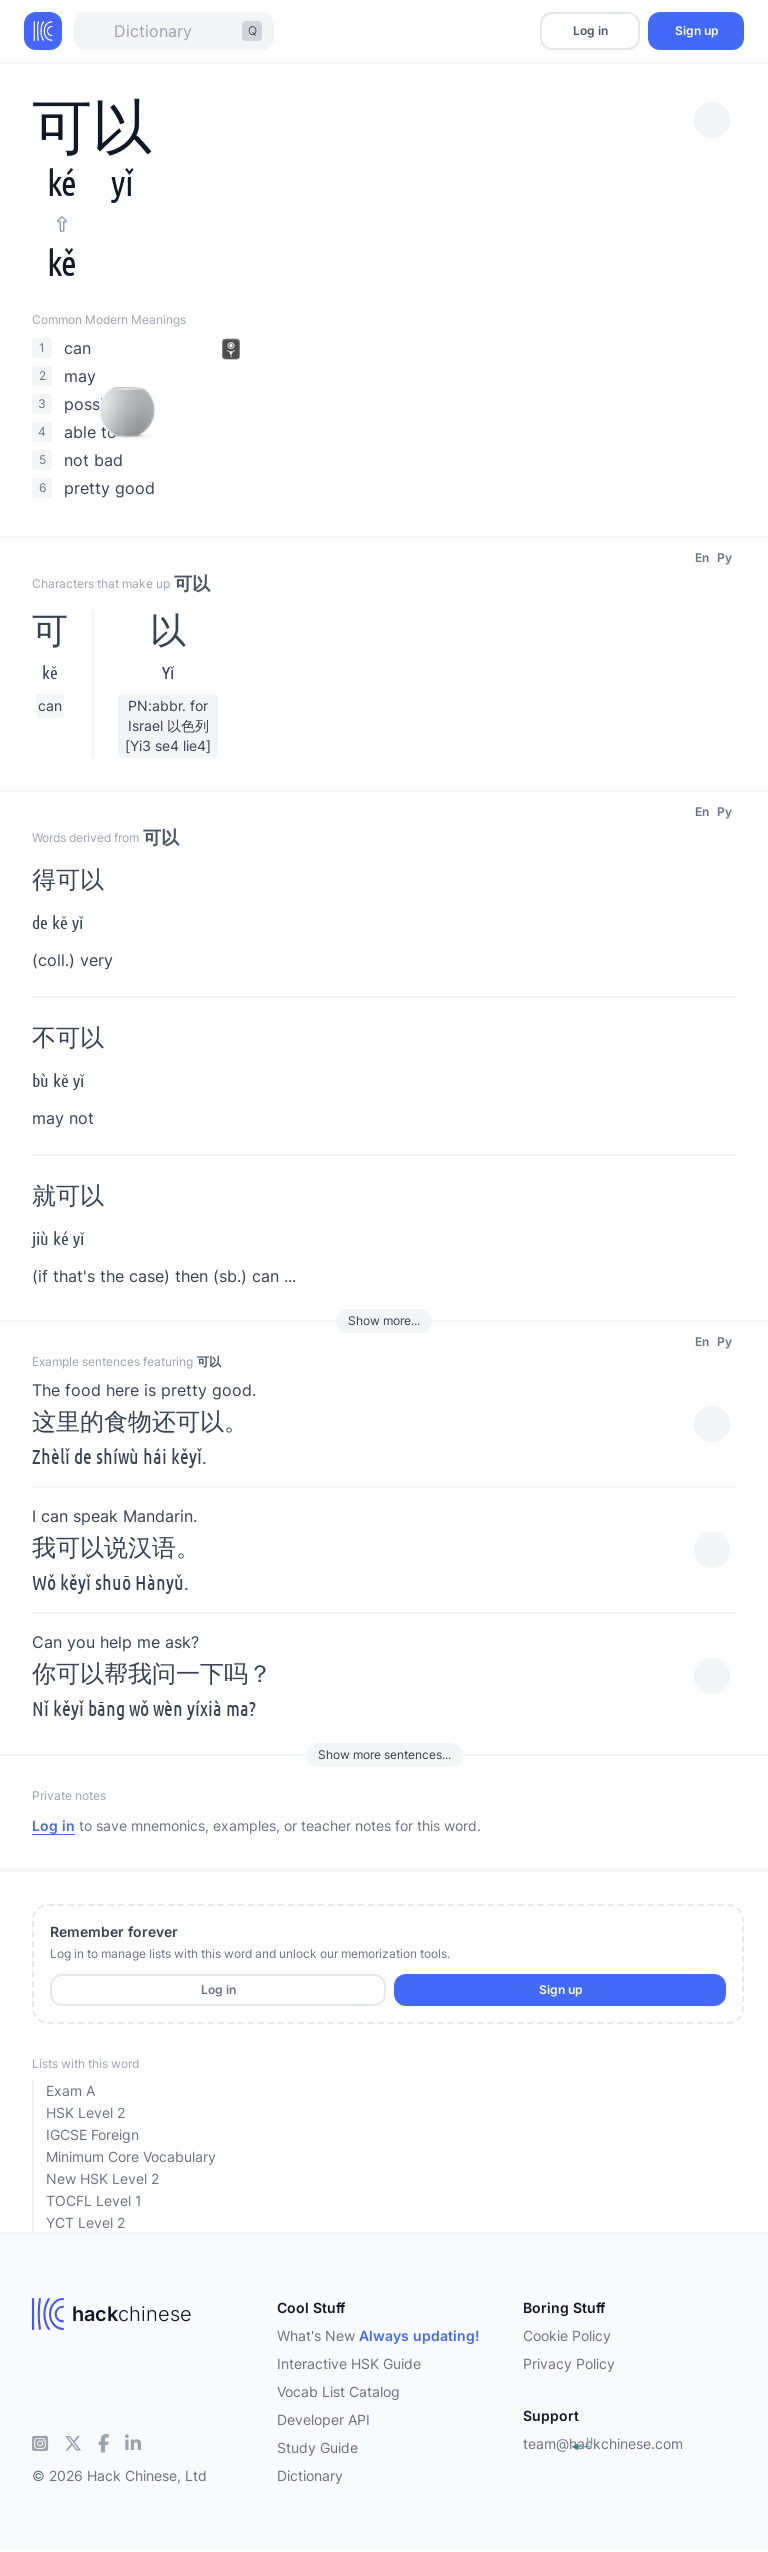  I want to click on open déjà dup backup application, so click(231, 349).